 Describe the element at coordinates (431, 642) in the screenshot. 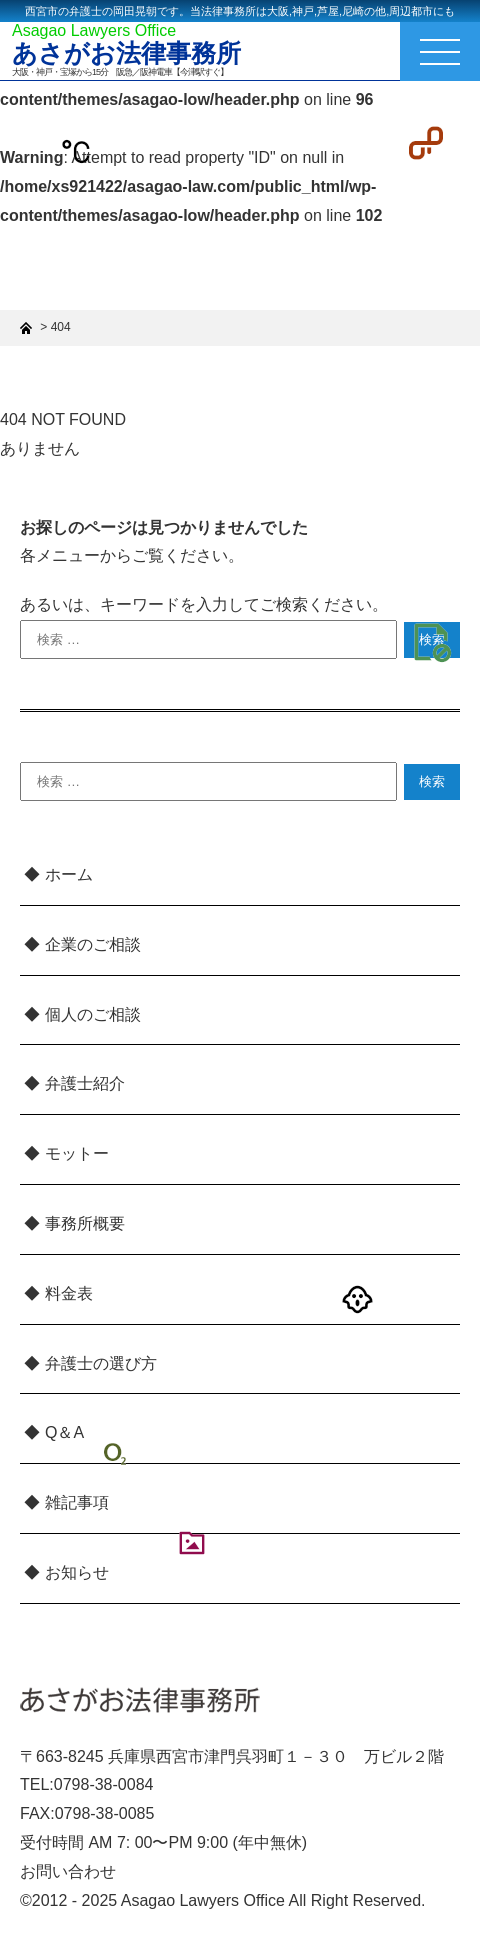

I see `file access denied or restricted` at that location.